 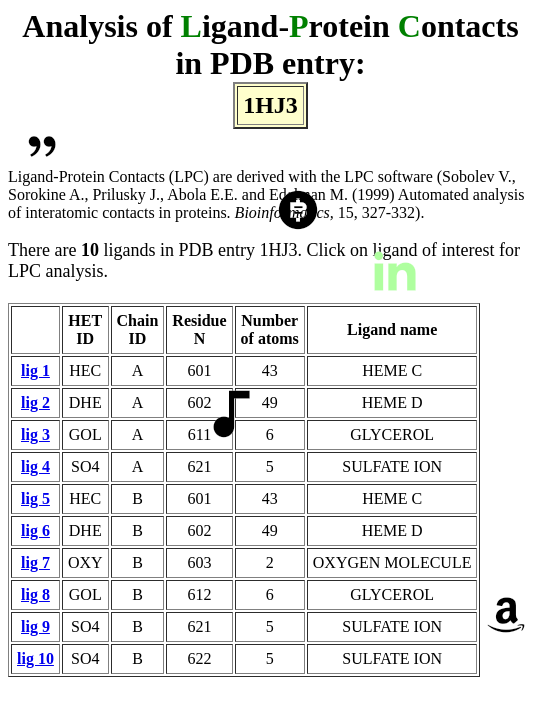 What do you see at coordinates (229, 414) in the screenshot?
I see `access music library or player` at bounding box center [229, 414].